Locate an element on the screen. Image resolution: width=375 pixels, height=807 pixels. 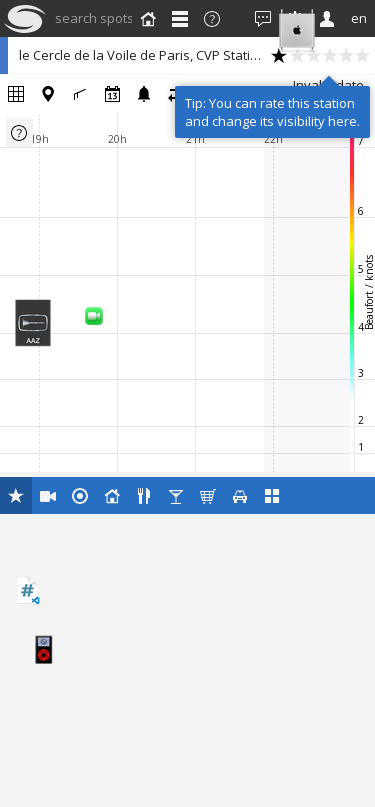
open or edit a CSS stylesheet file is located at coordinates (27, 590).